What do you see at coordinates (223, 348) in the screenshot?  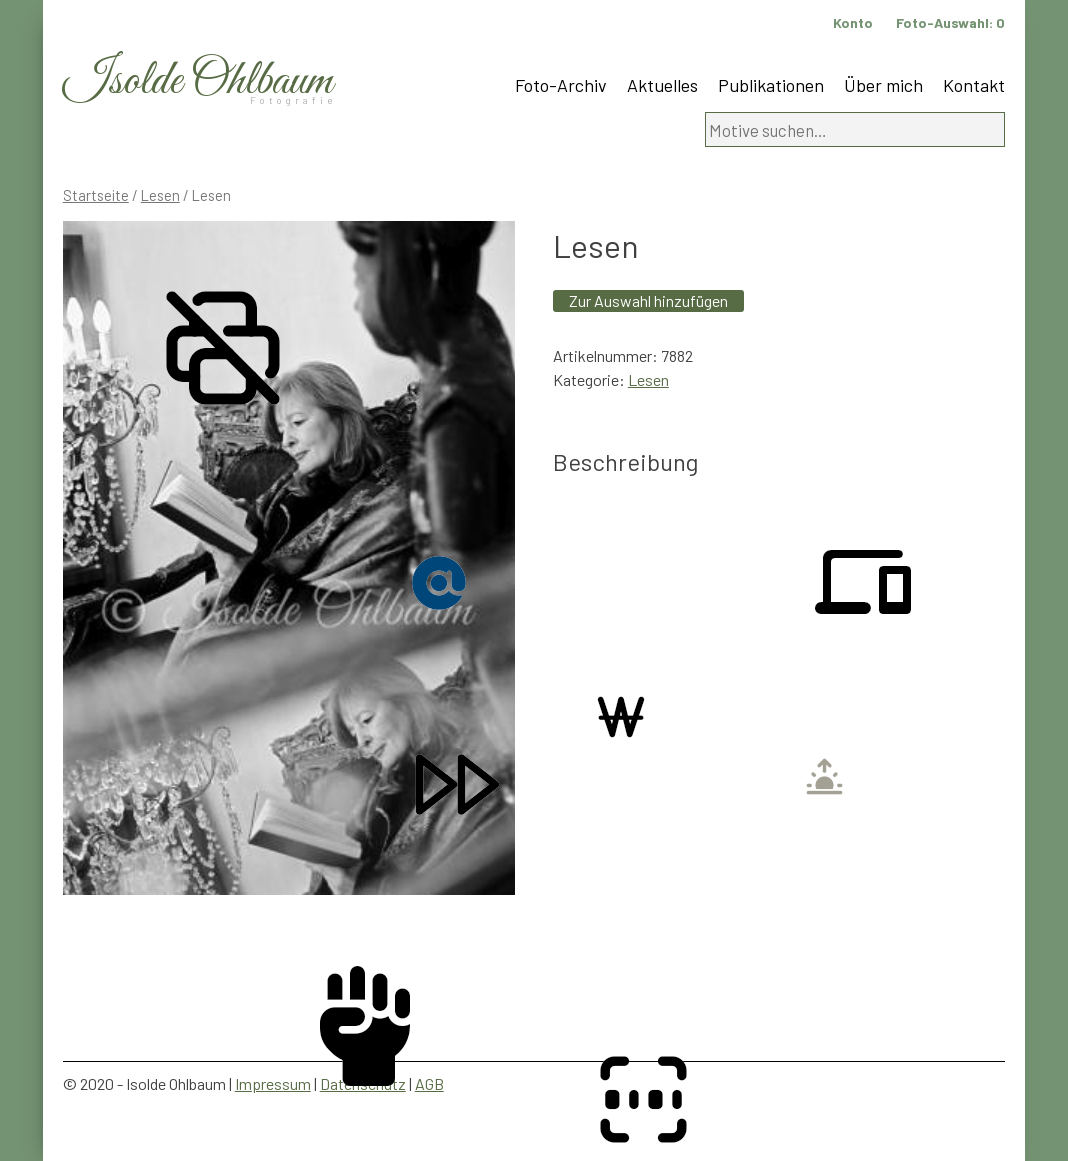 I see `printer unavailable or offline` at bounding box center [223, 348].